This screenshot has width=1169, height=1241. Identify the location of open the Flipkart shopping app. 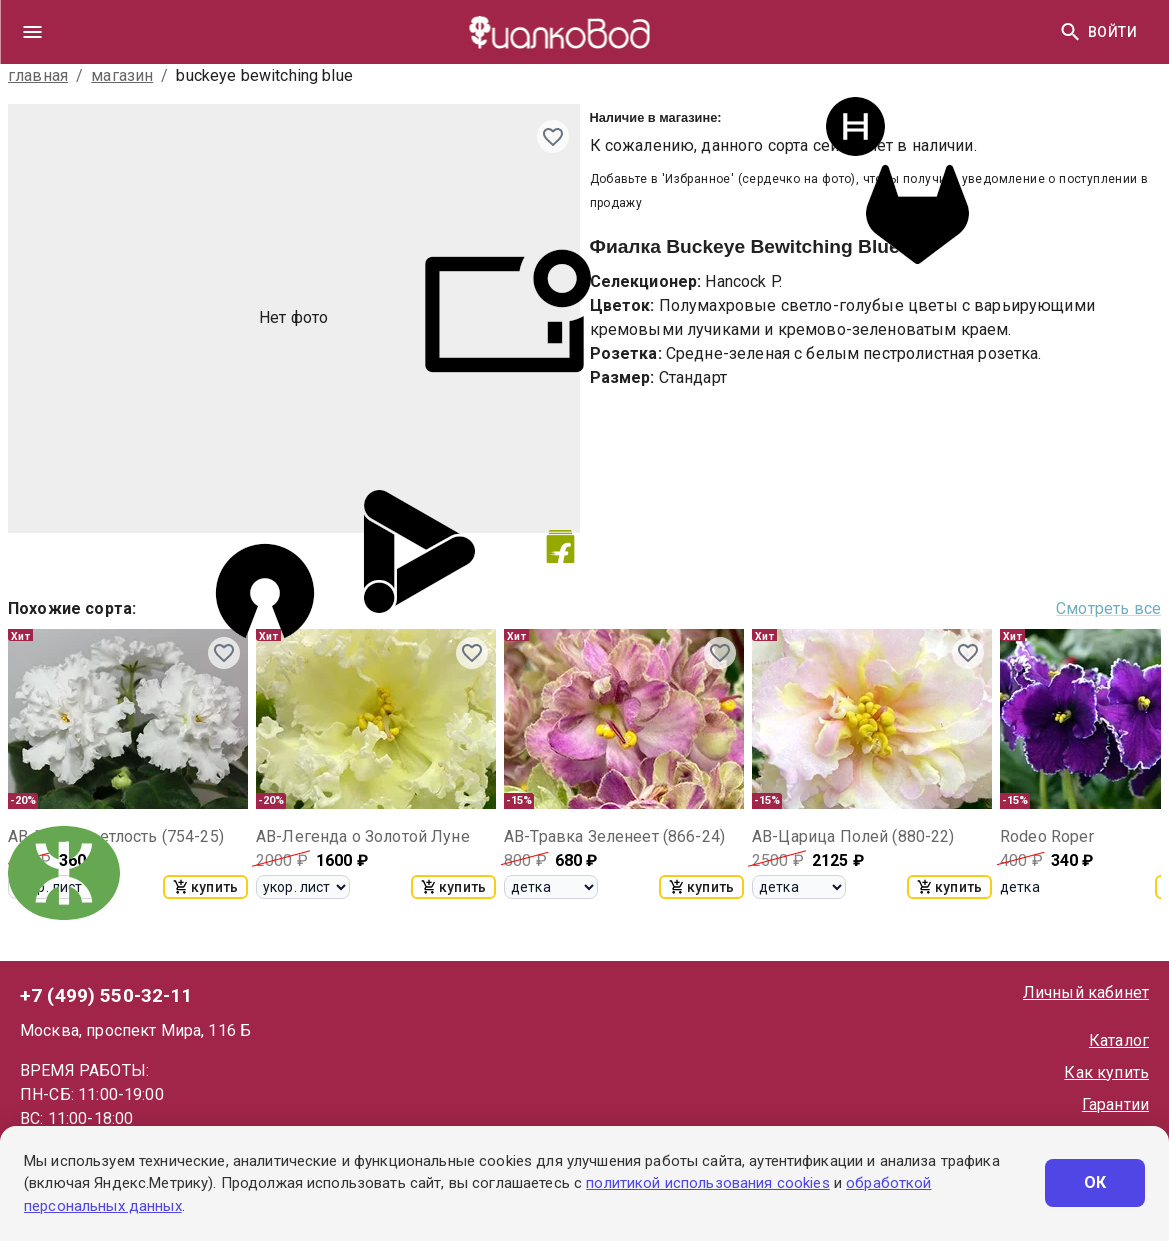
(560, 546).